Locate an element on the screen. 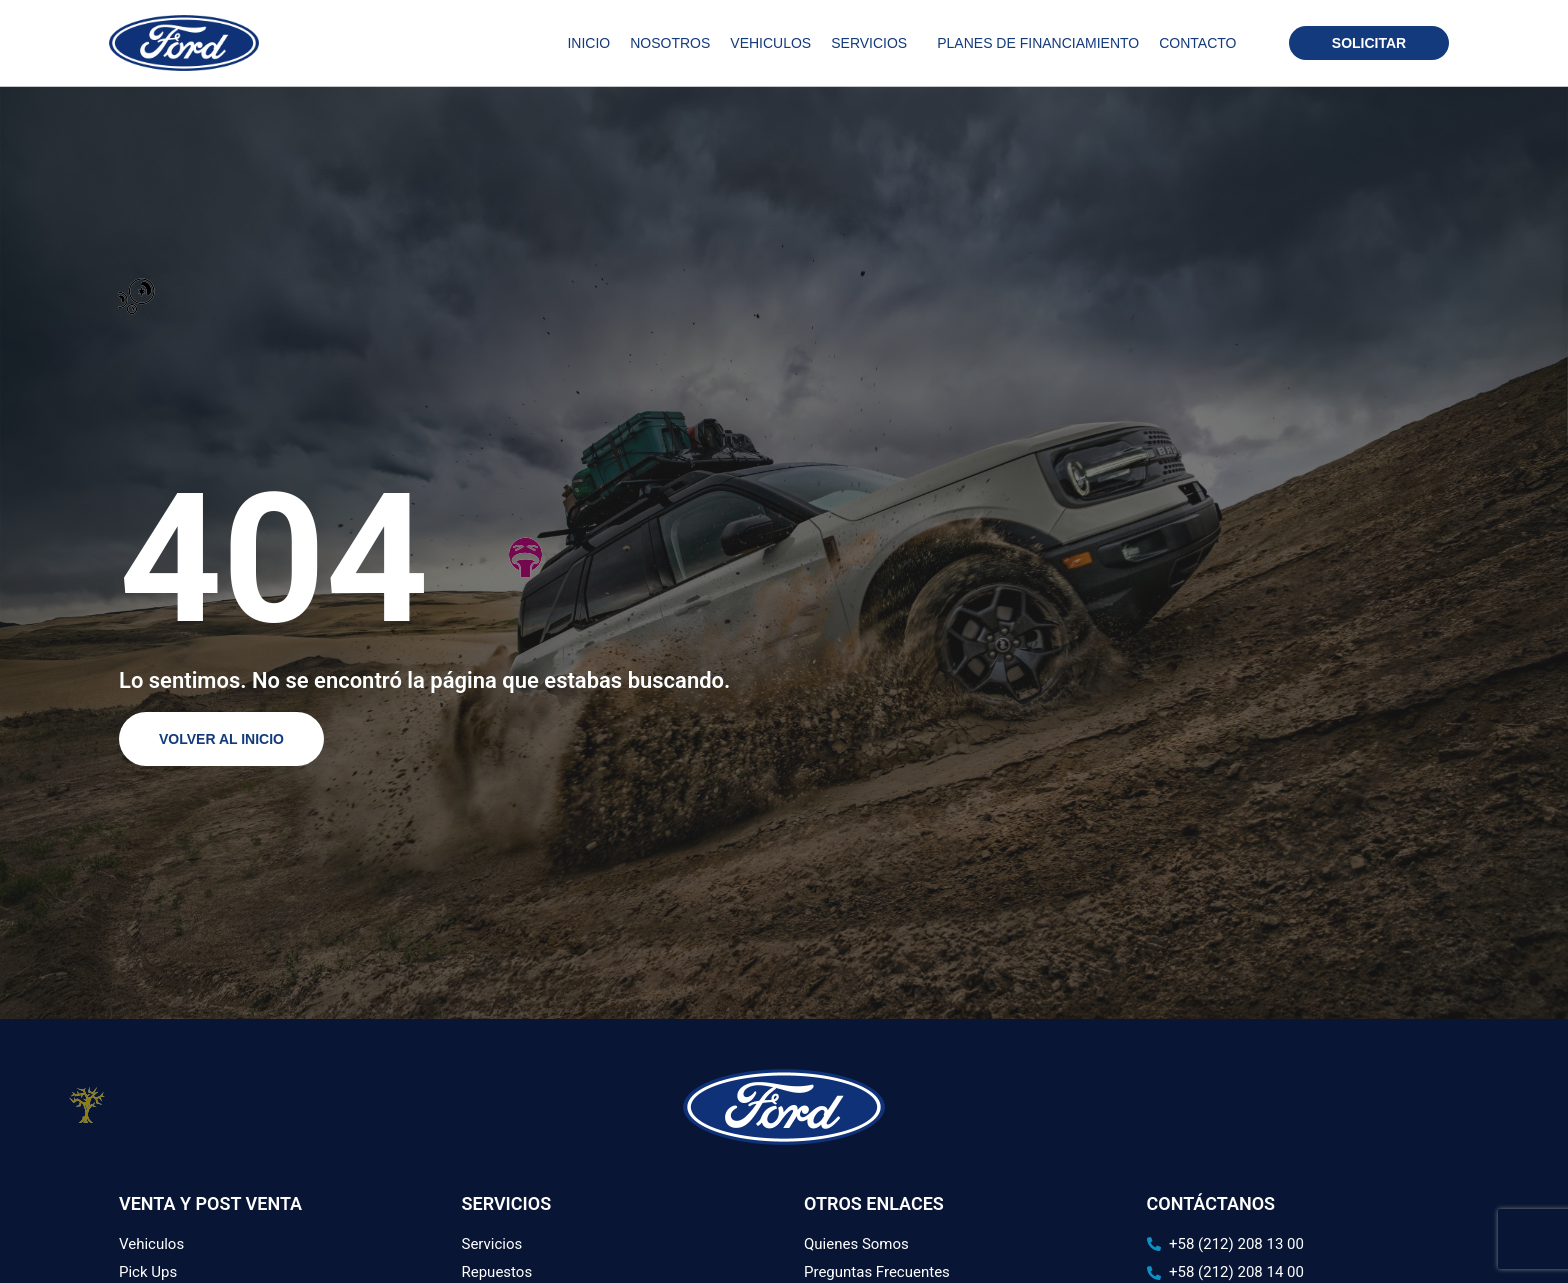 The image size is (1568, 1283). dead or withered tree element in a game interface is located at coordinates (87, 1105).